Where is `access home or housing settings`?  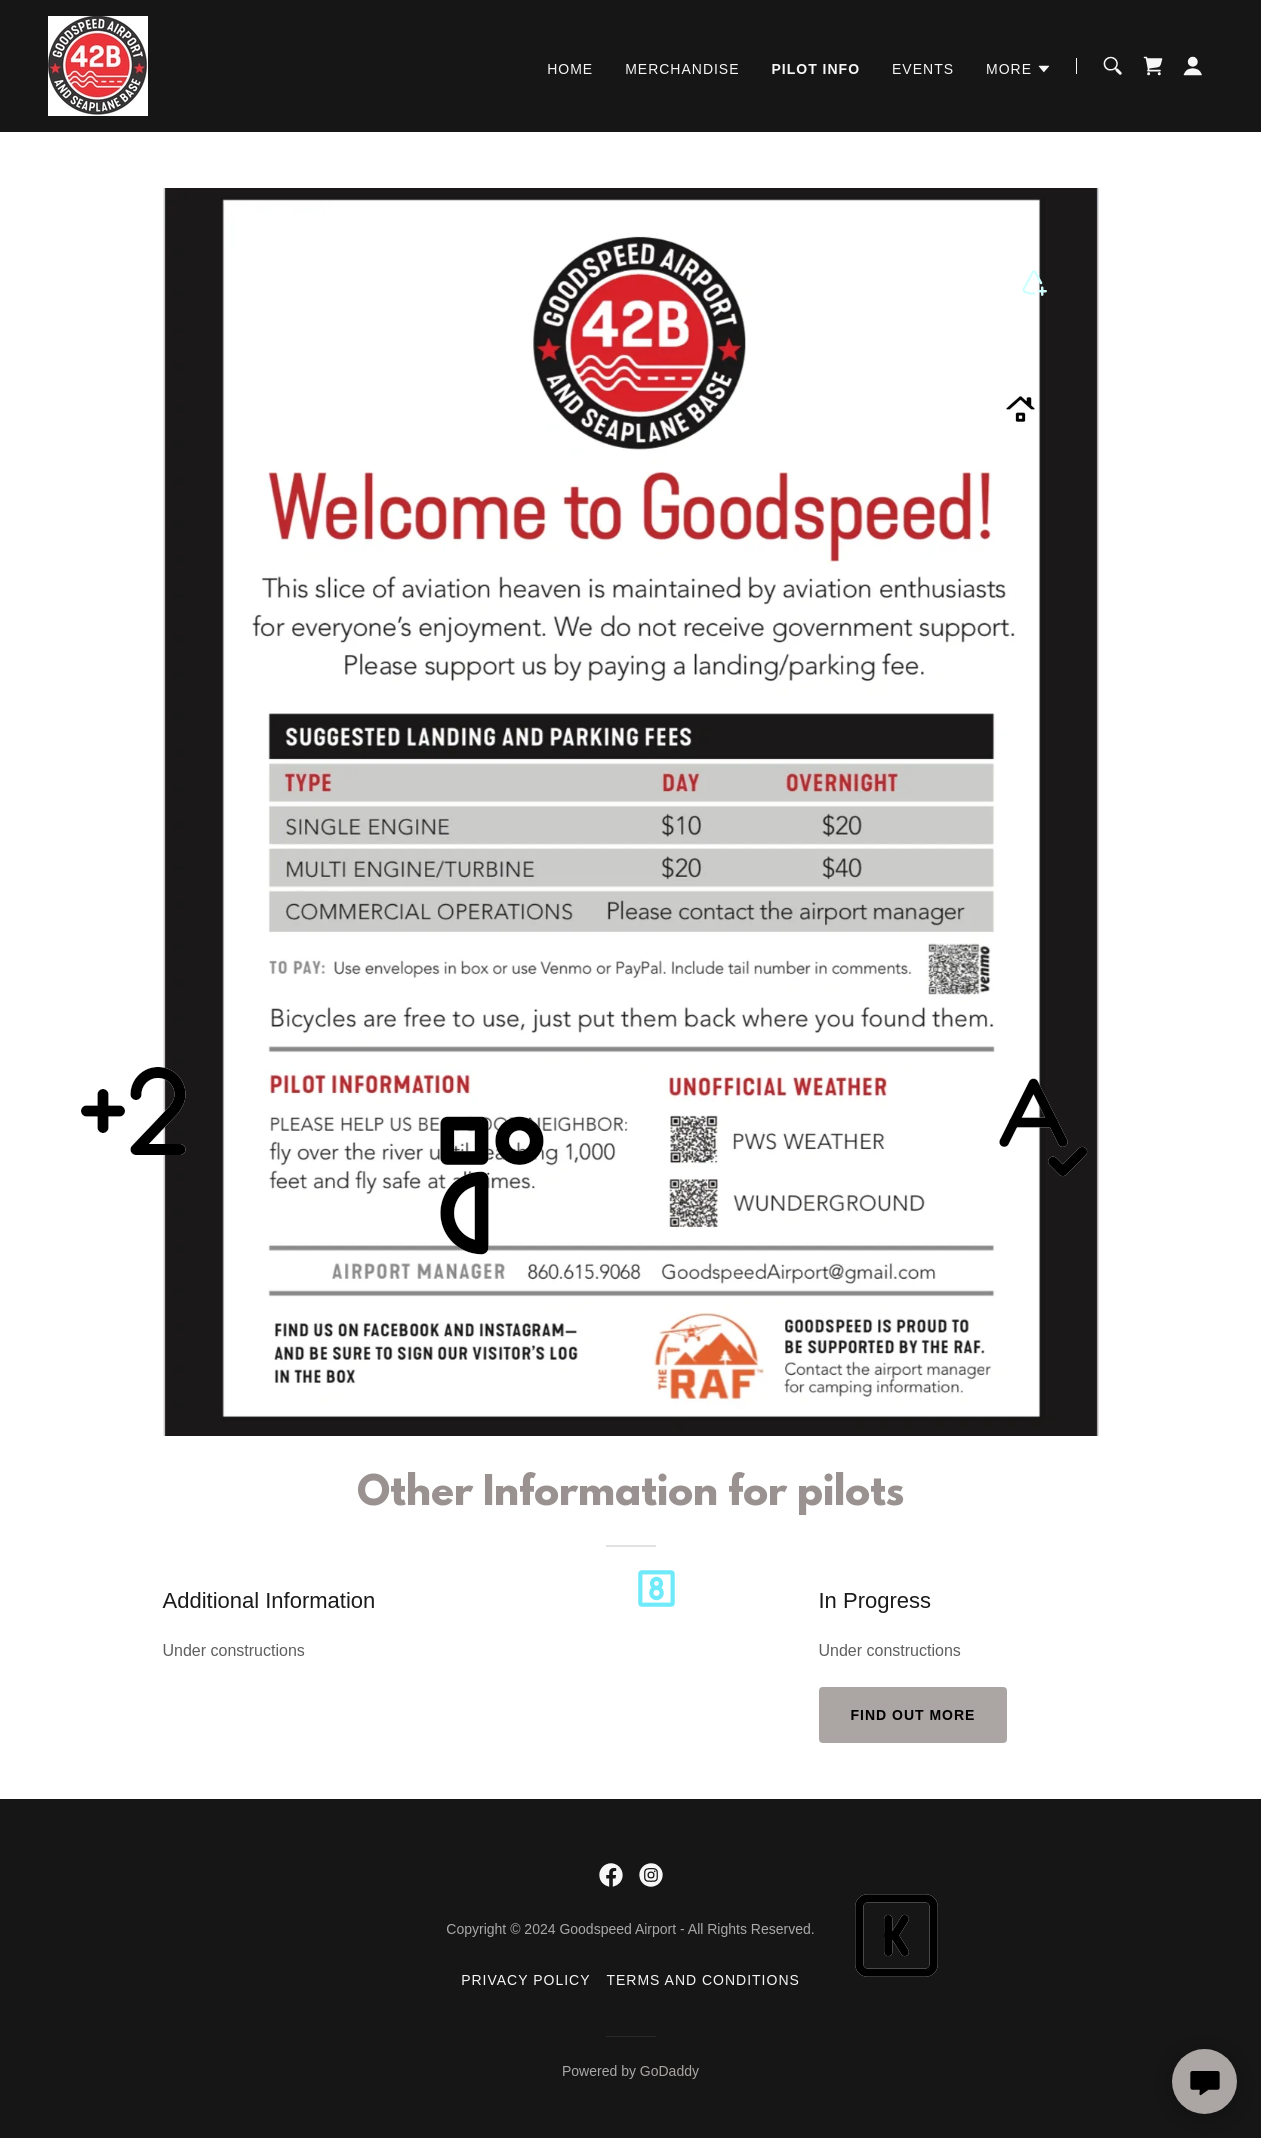 access home or housing settings is located at coordinates (1020, 409).